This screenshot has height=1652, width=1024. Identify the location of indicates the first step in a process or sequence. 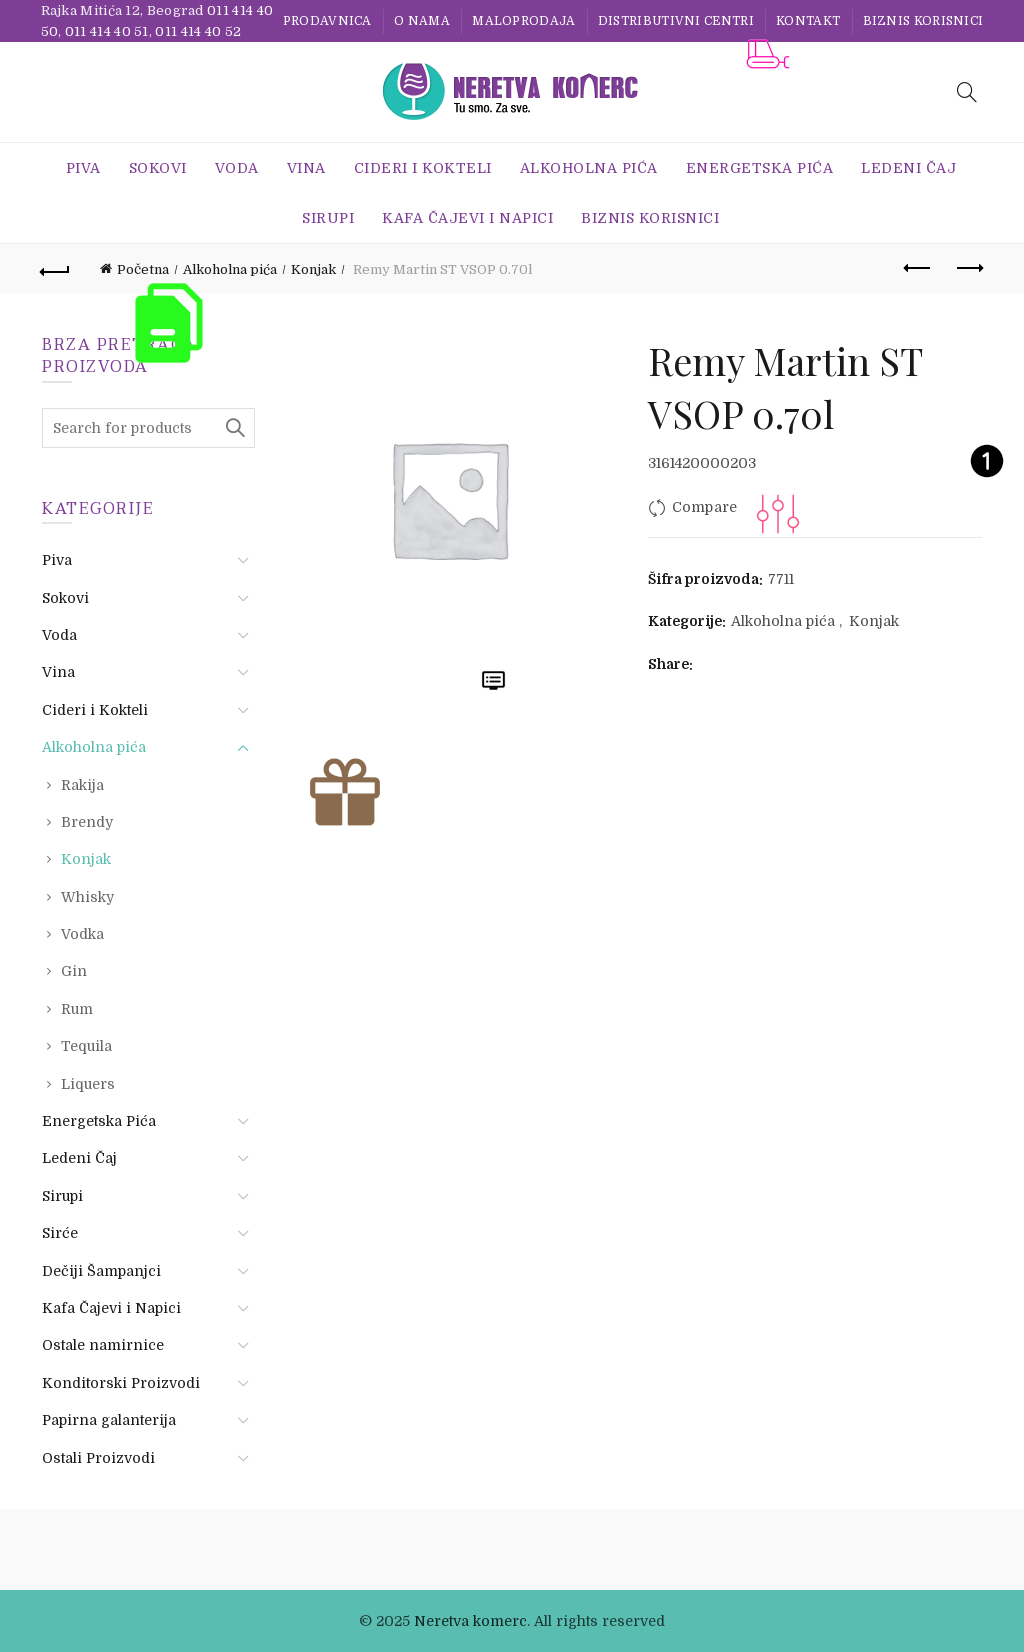
(987, 461).